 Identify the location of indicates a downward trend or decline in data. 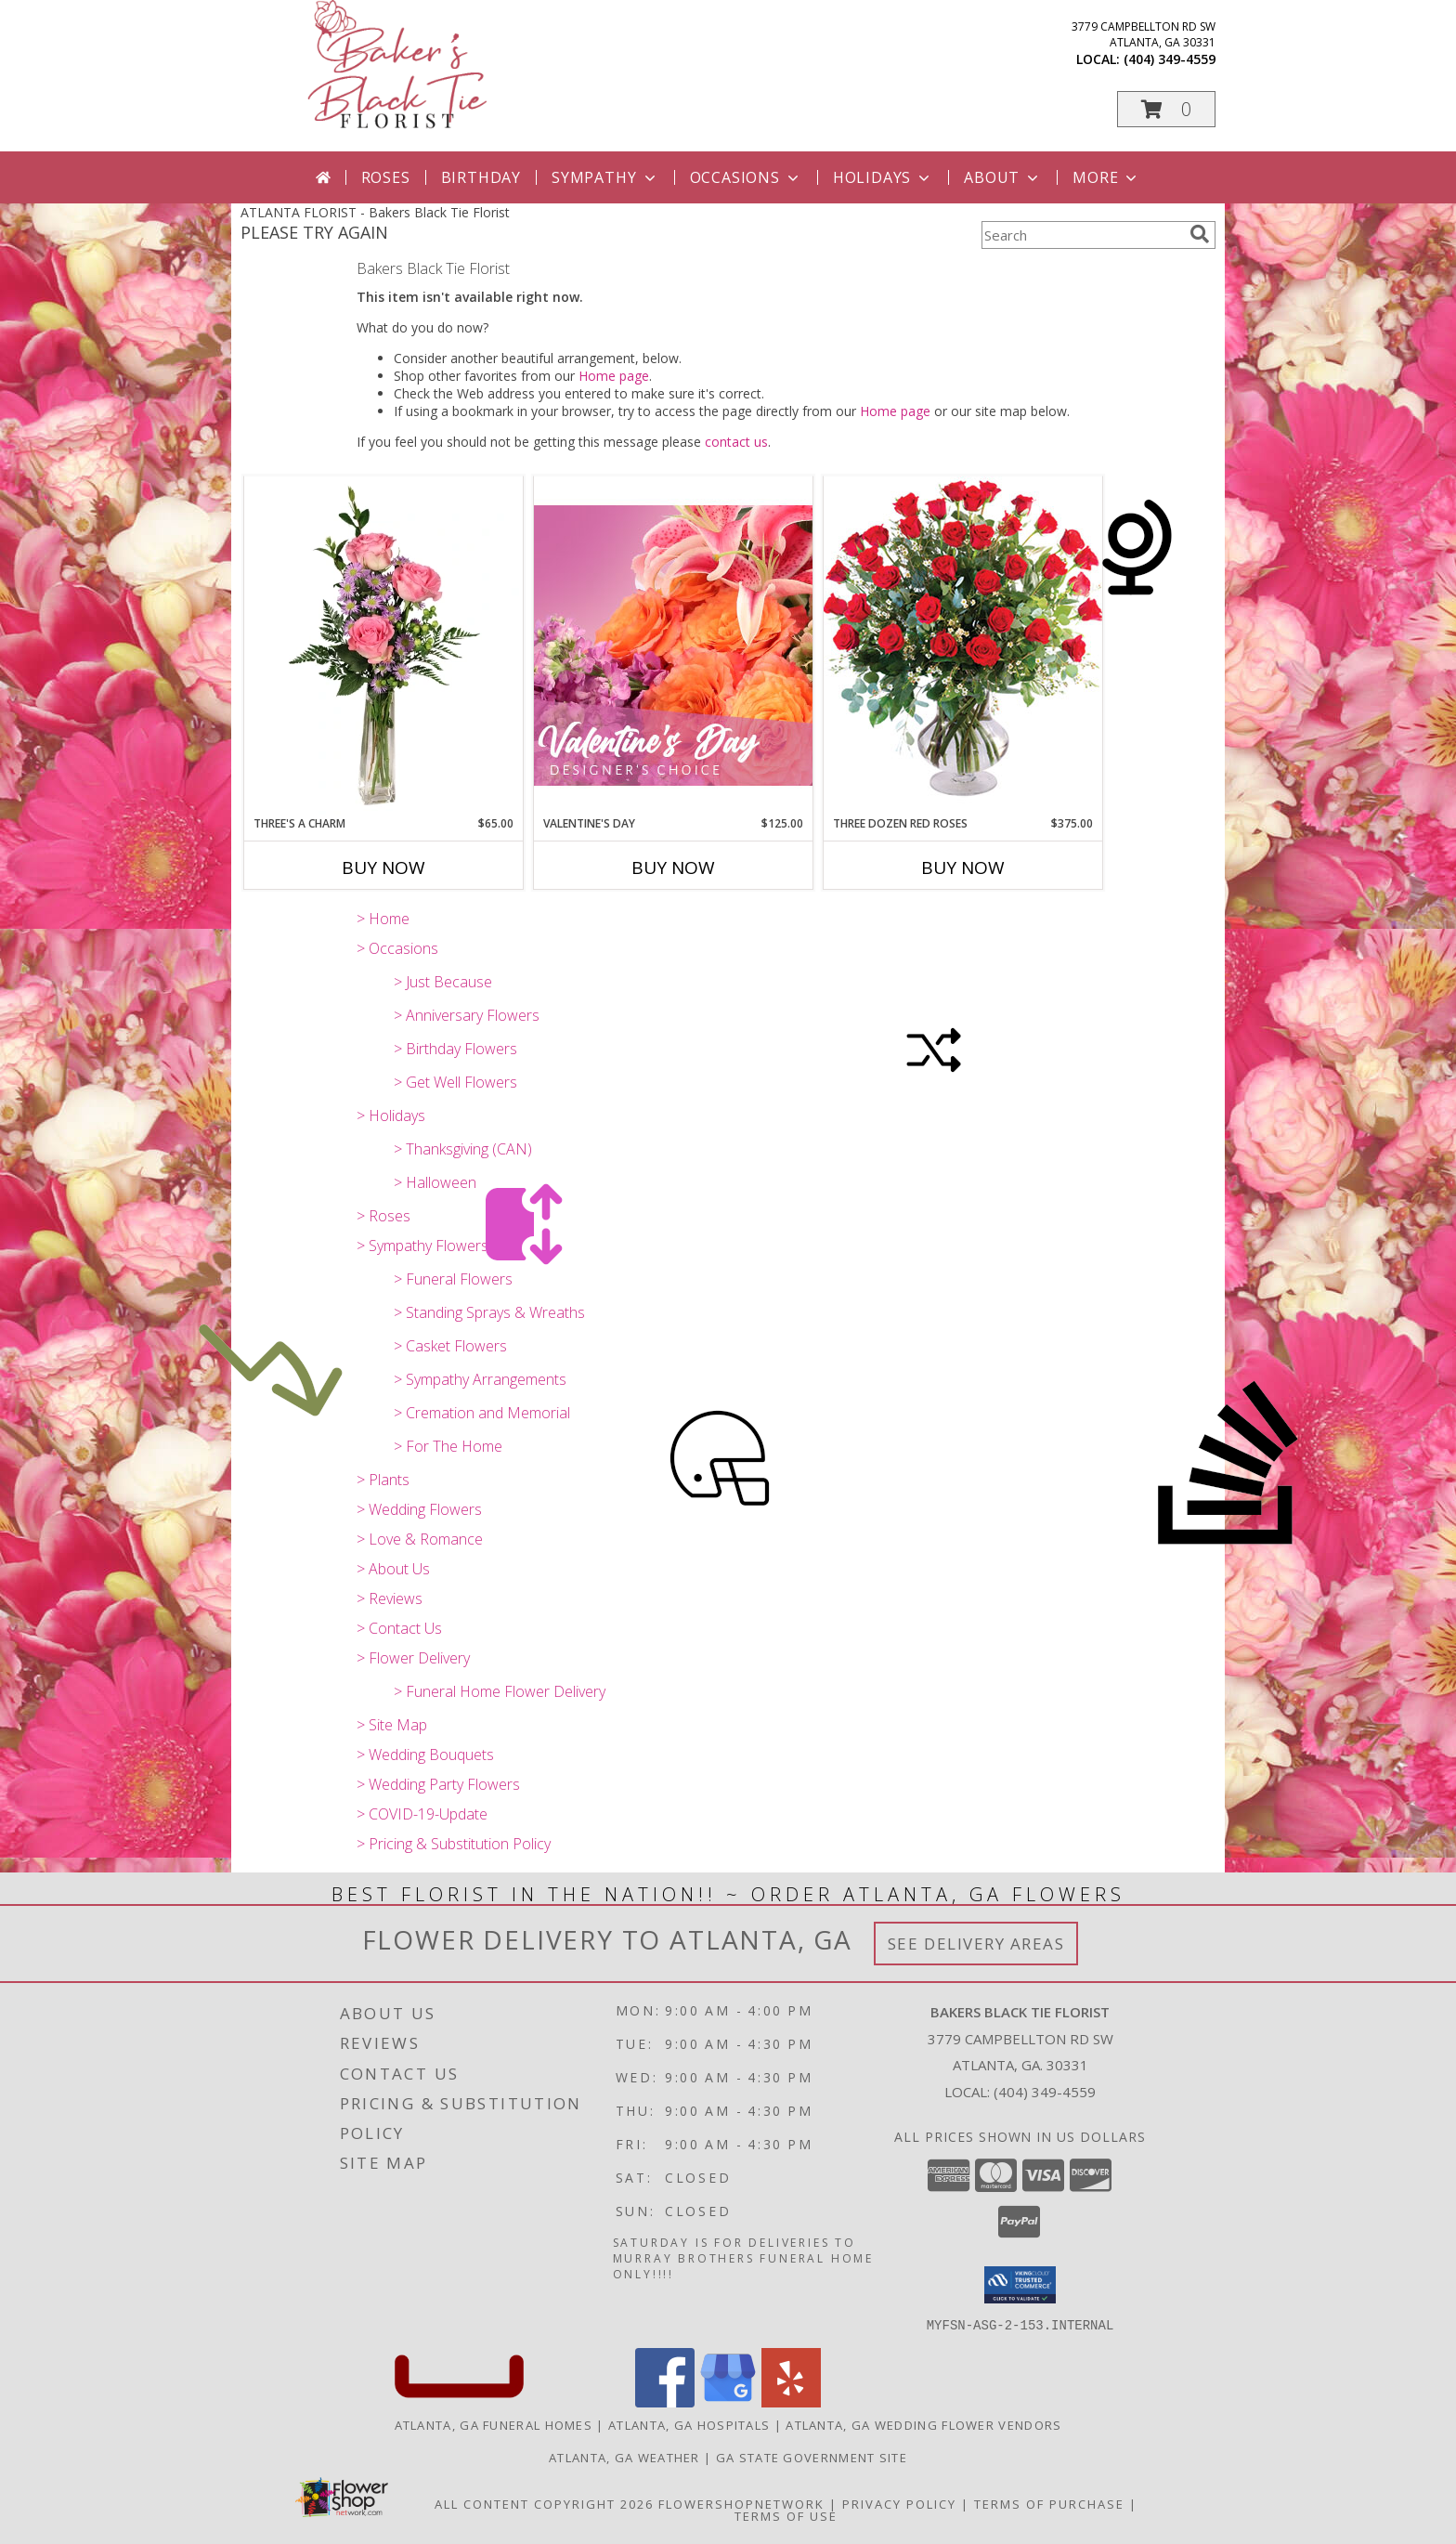
(271, 1371).